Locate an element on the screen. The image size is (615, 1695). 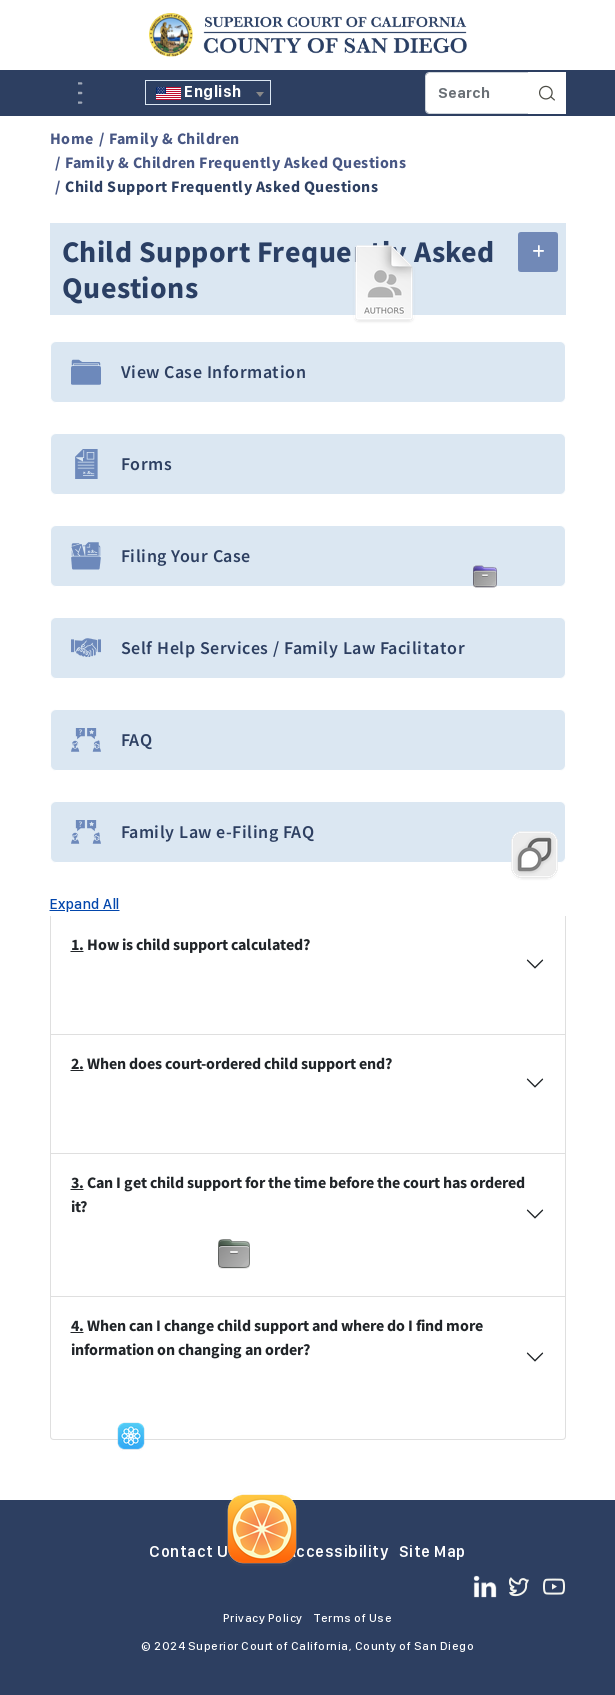
open the file manager application is located at coordinates (234, 1253).